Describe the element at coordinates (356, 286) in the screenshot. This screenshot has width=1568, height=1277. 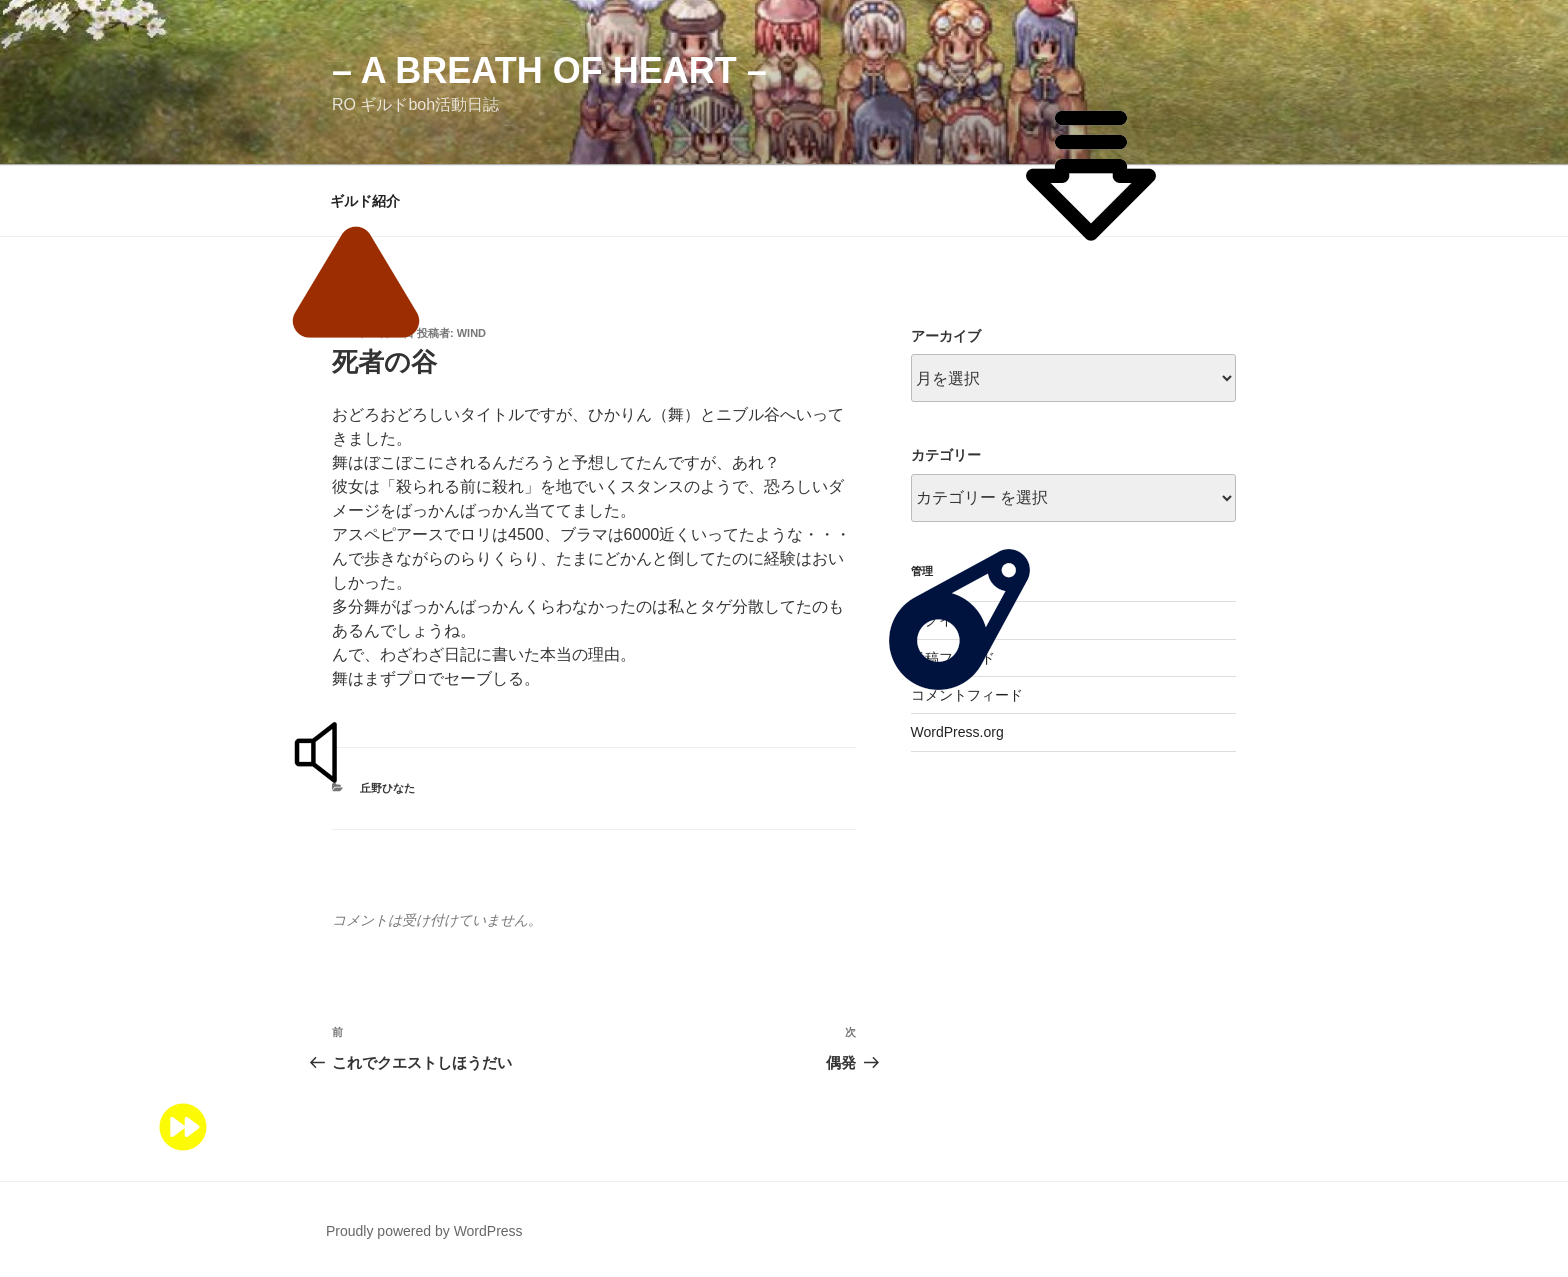
I see `indicates a warning or alert status` at that location.